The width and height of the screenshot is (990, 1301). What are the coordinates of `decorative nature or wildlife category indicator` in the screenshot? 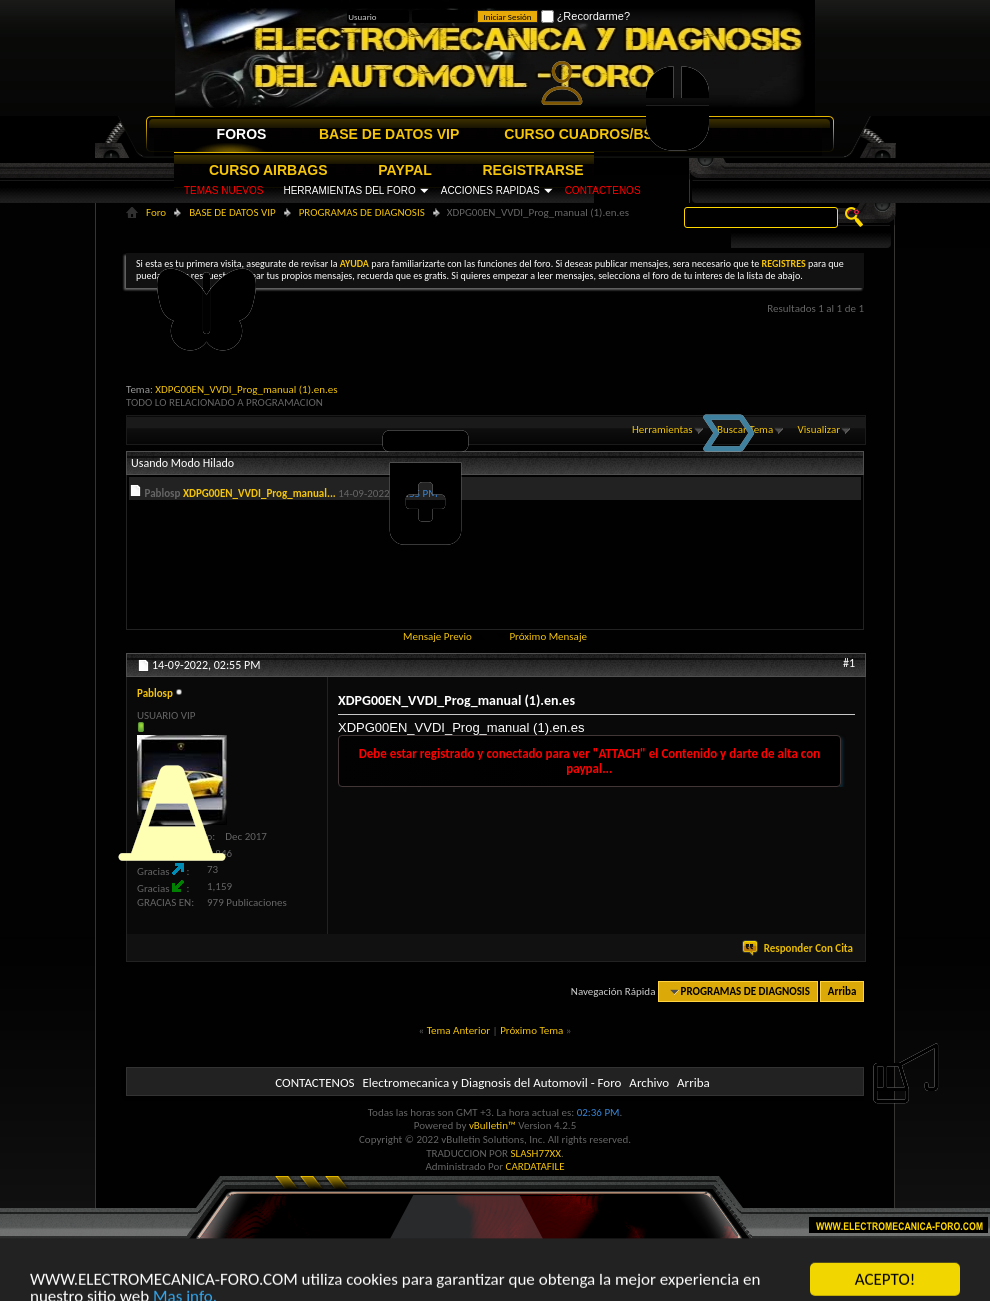 It's located at (206, 307).